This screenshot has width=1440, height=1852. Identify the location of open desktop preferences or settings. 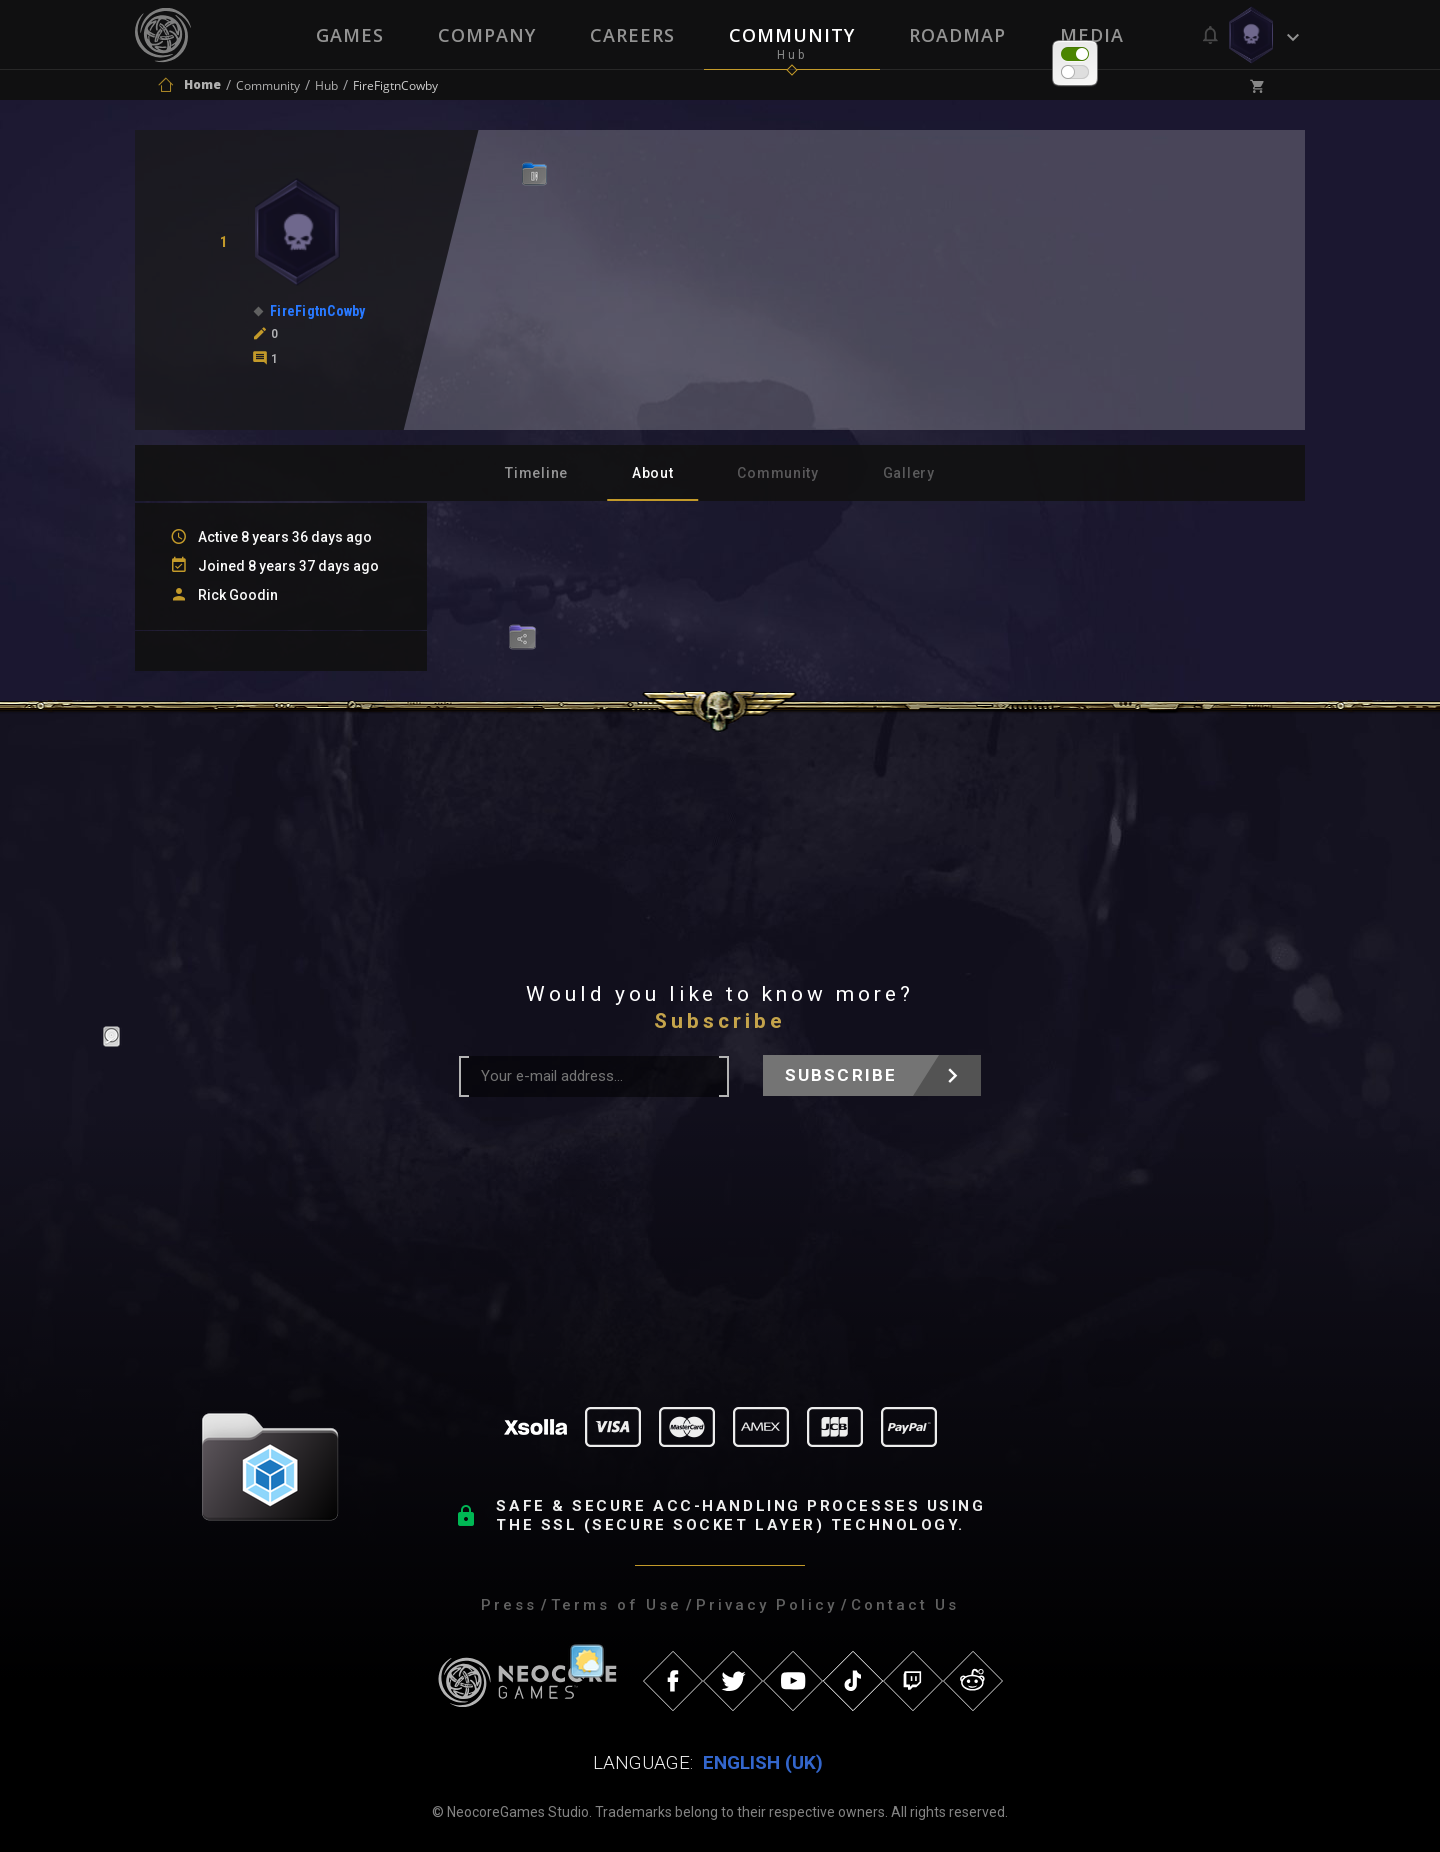
(1075, 63).